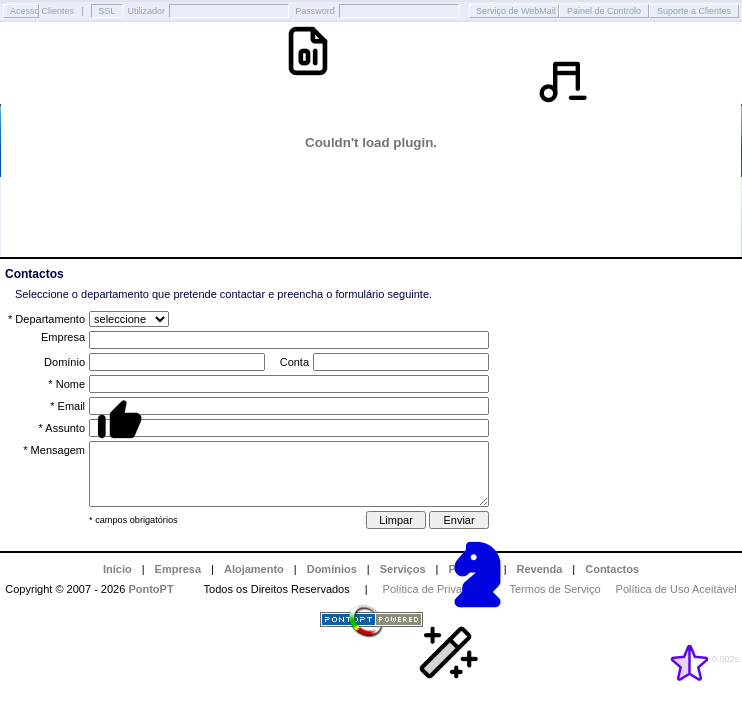 Image resolution: width=742 pixels, height=720 pixels. I want to click on indicates a partial or half-star rating, so click(689, 663).